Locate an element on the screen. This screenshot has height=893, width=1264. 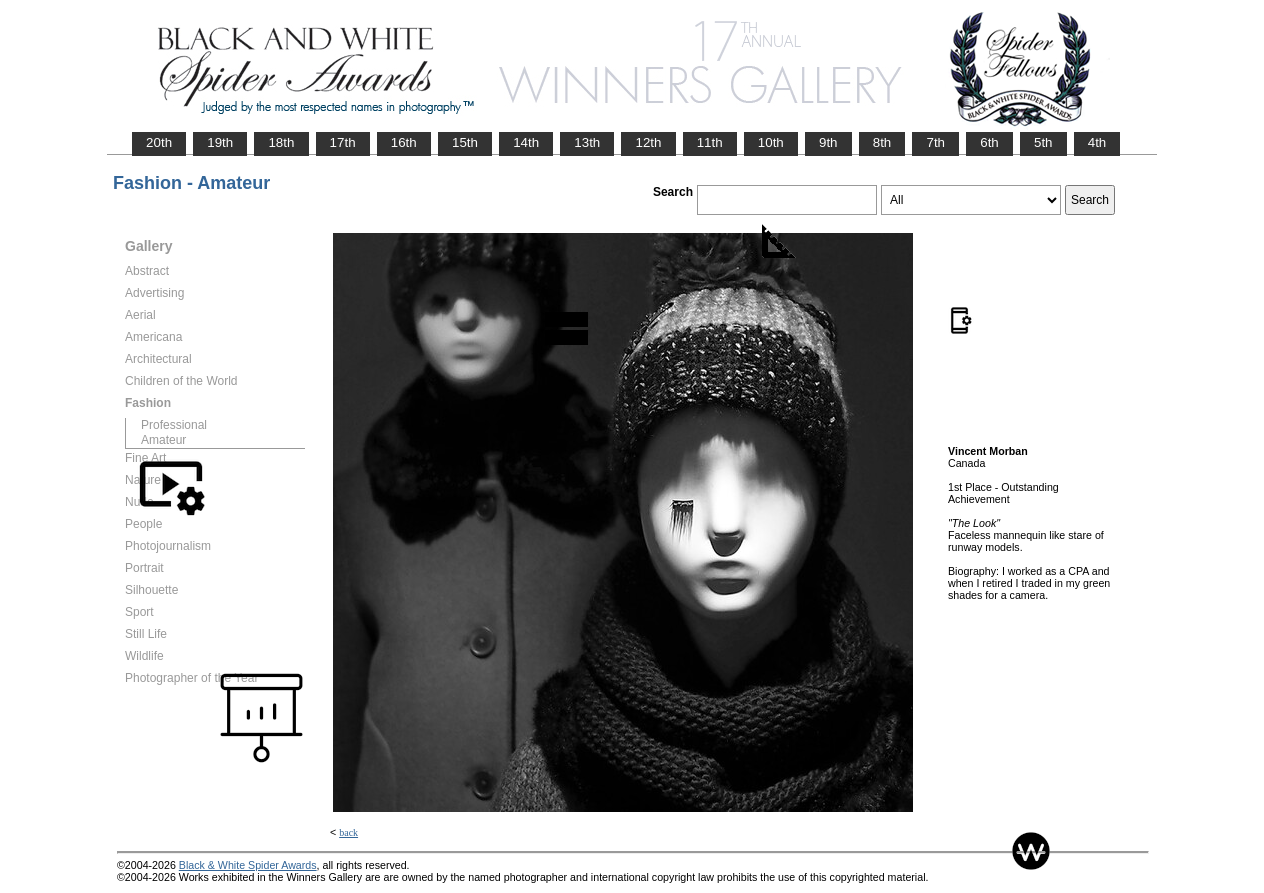
measure dimensions or square footage is located at coordinates (779, 241).